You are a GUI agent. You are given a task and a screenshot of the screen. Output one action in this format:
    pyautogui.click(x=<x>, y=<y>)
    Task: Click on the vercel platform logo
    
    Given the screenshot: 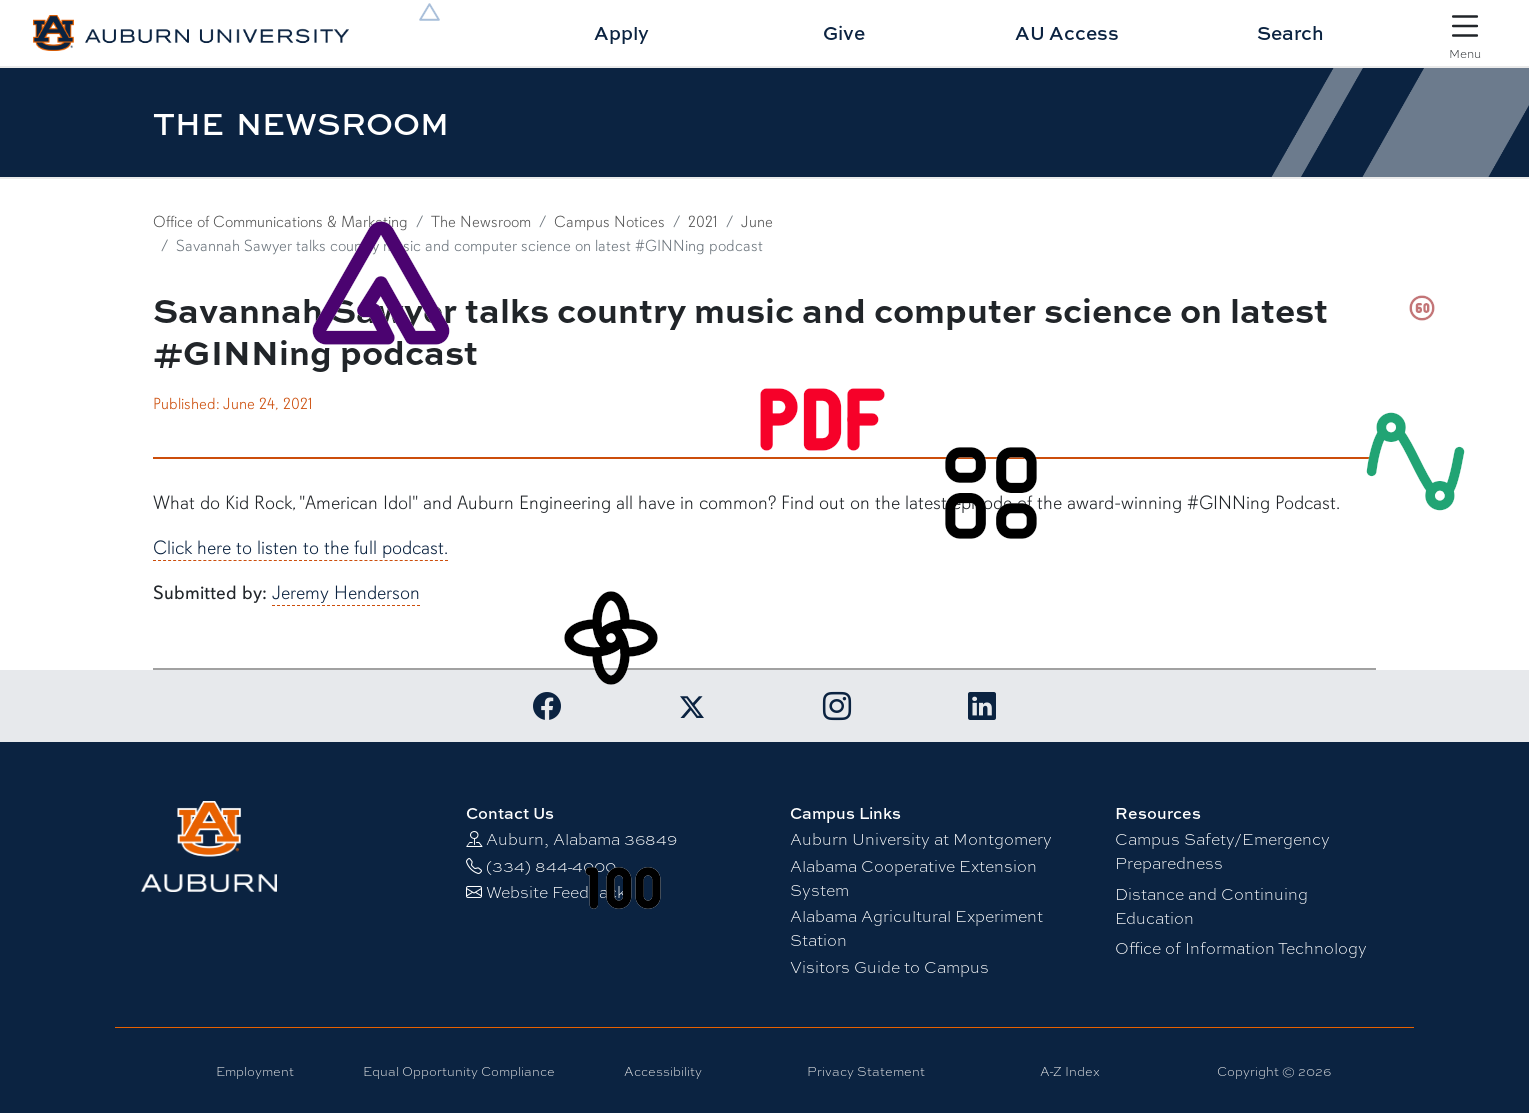 What is the action you would take?
    pyautogui.click(x=429, y=12)
    